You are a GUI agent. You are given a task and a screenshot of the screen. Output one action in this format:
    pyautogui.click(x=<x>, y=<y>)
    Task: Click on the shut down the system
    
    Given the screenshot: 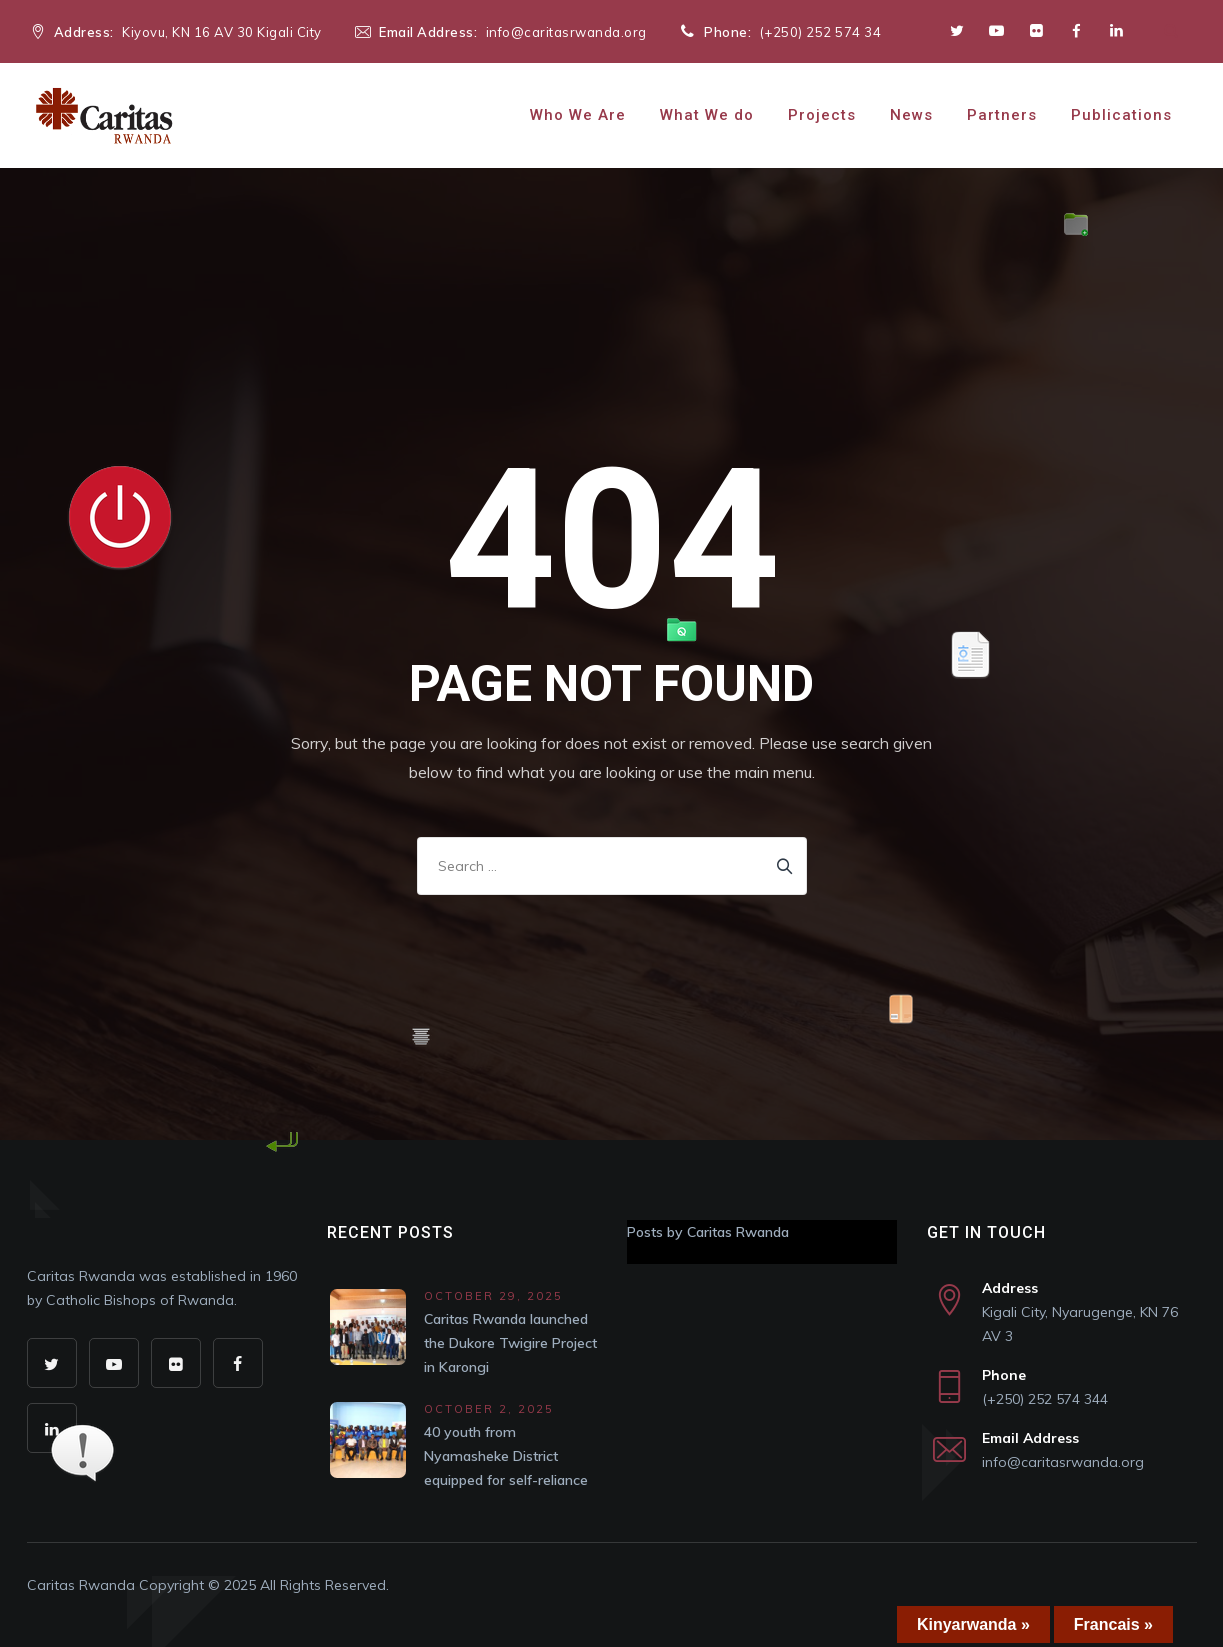 What is the action you would take?
    pyautogui.click(x=120, y=517)
    